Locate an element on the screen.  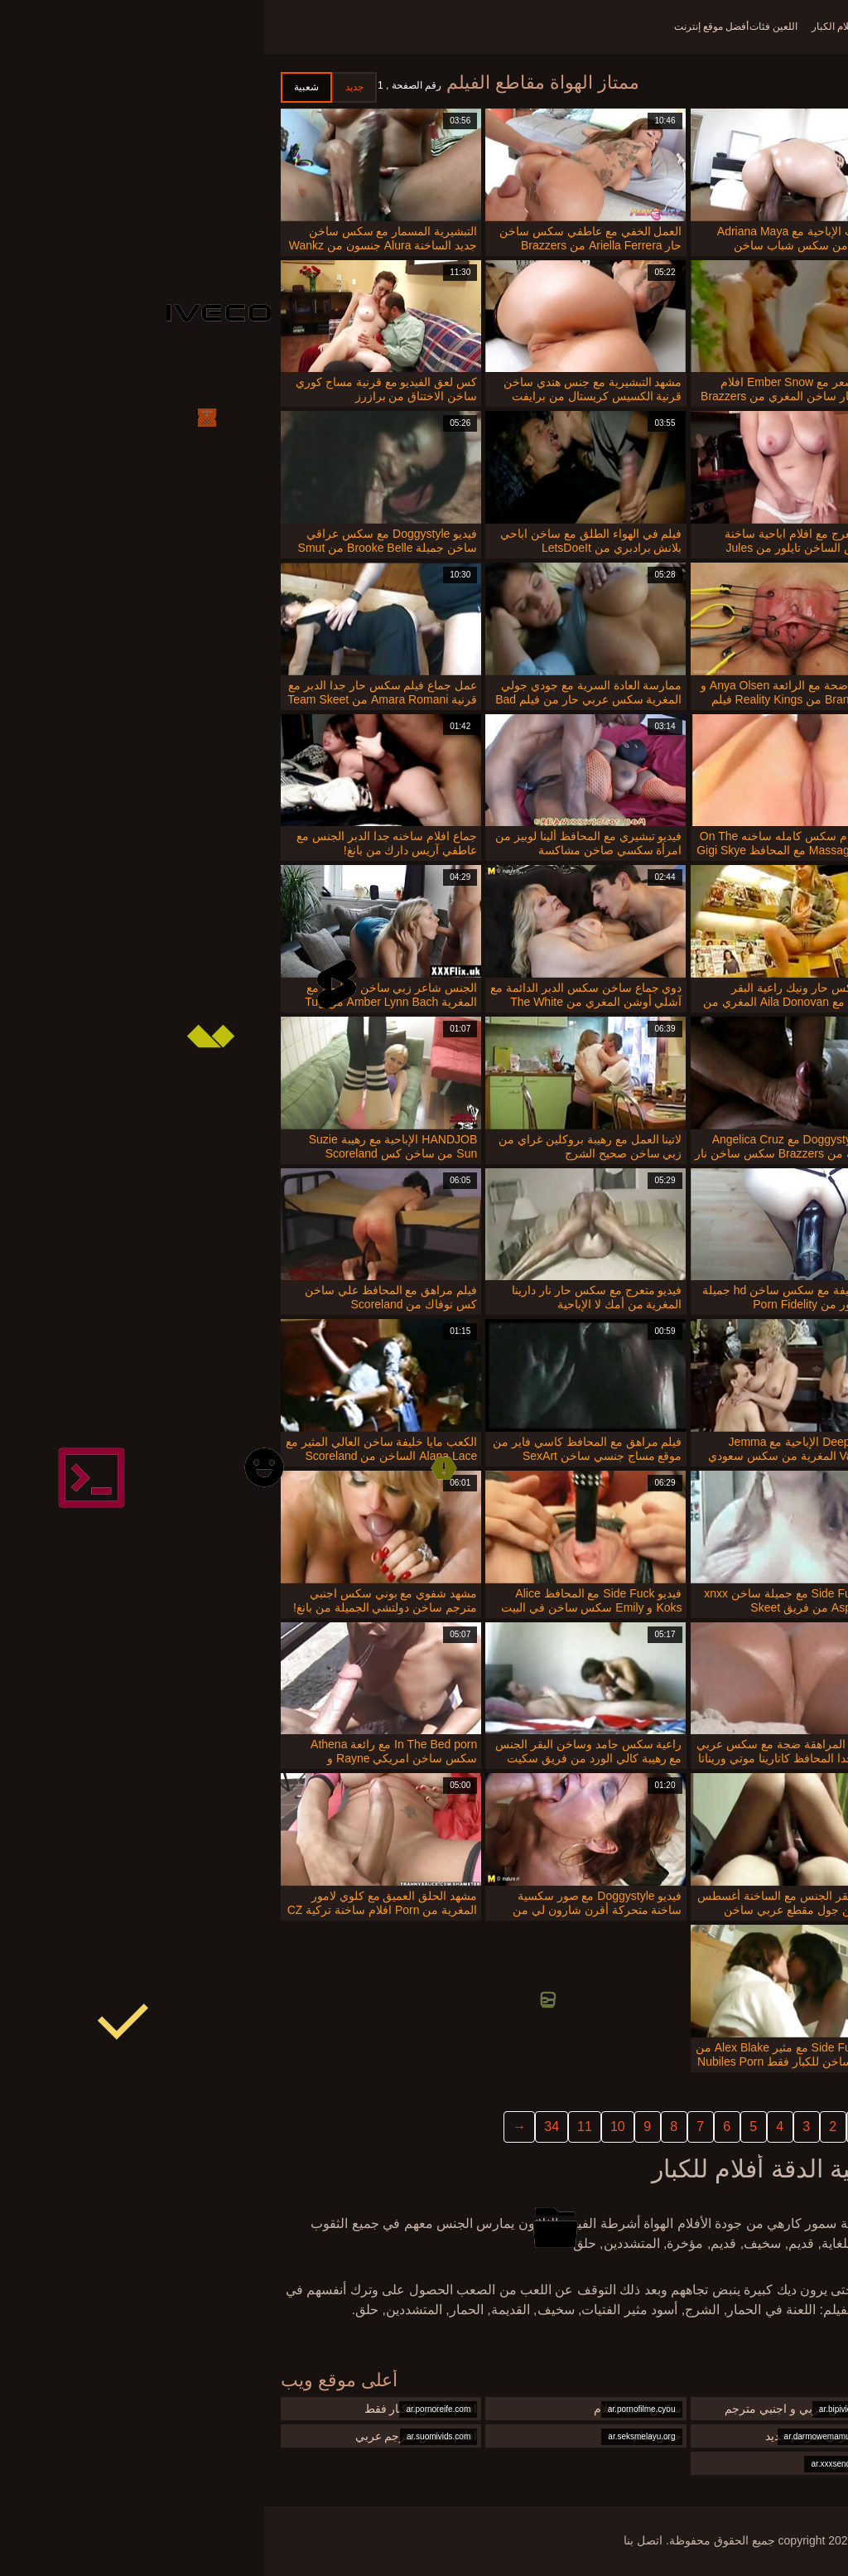
open youtube shorts is located at coordinates (336, 984).